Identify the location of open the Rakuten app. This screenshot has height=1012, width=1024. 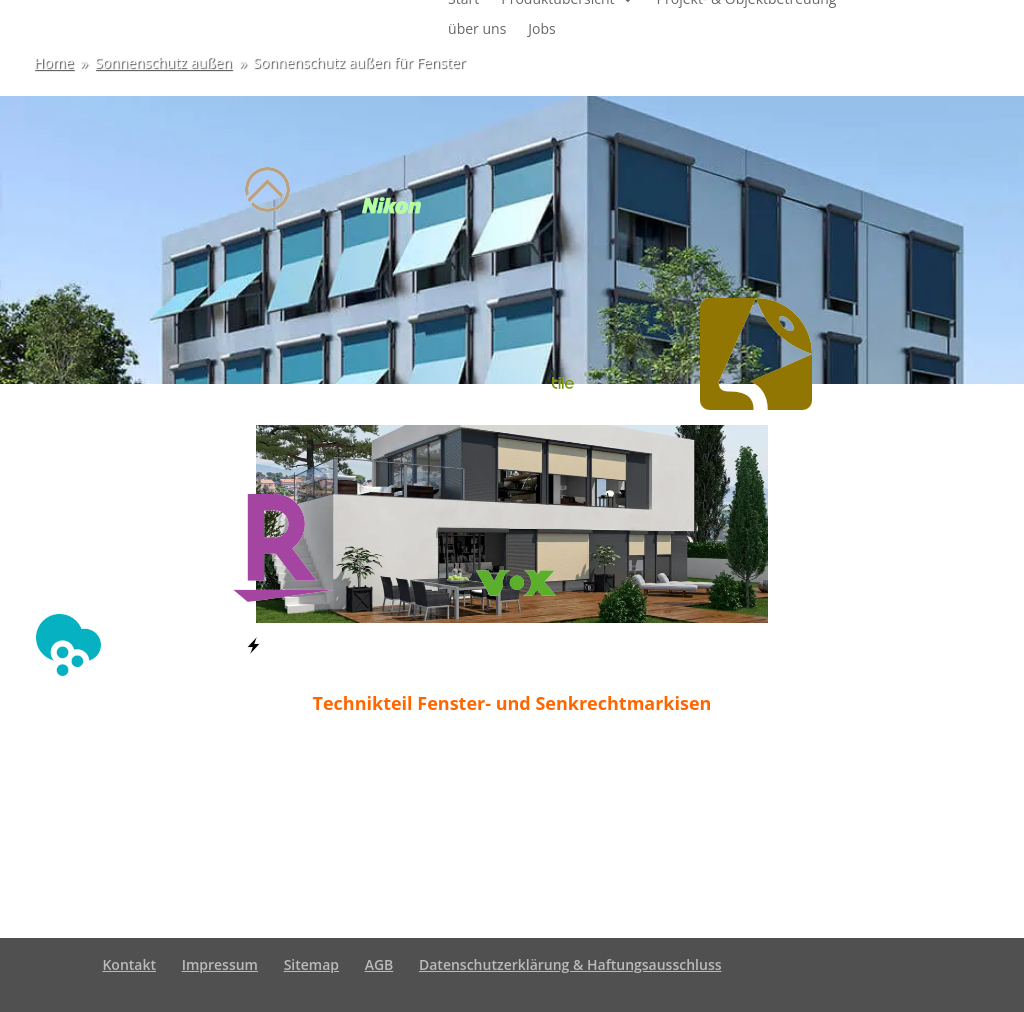
(284, 548).